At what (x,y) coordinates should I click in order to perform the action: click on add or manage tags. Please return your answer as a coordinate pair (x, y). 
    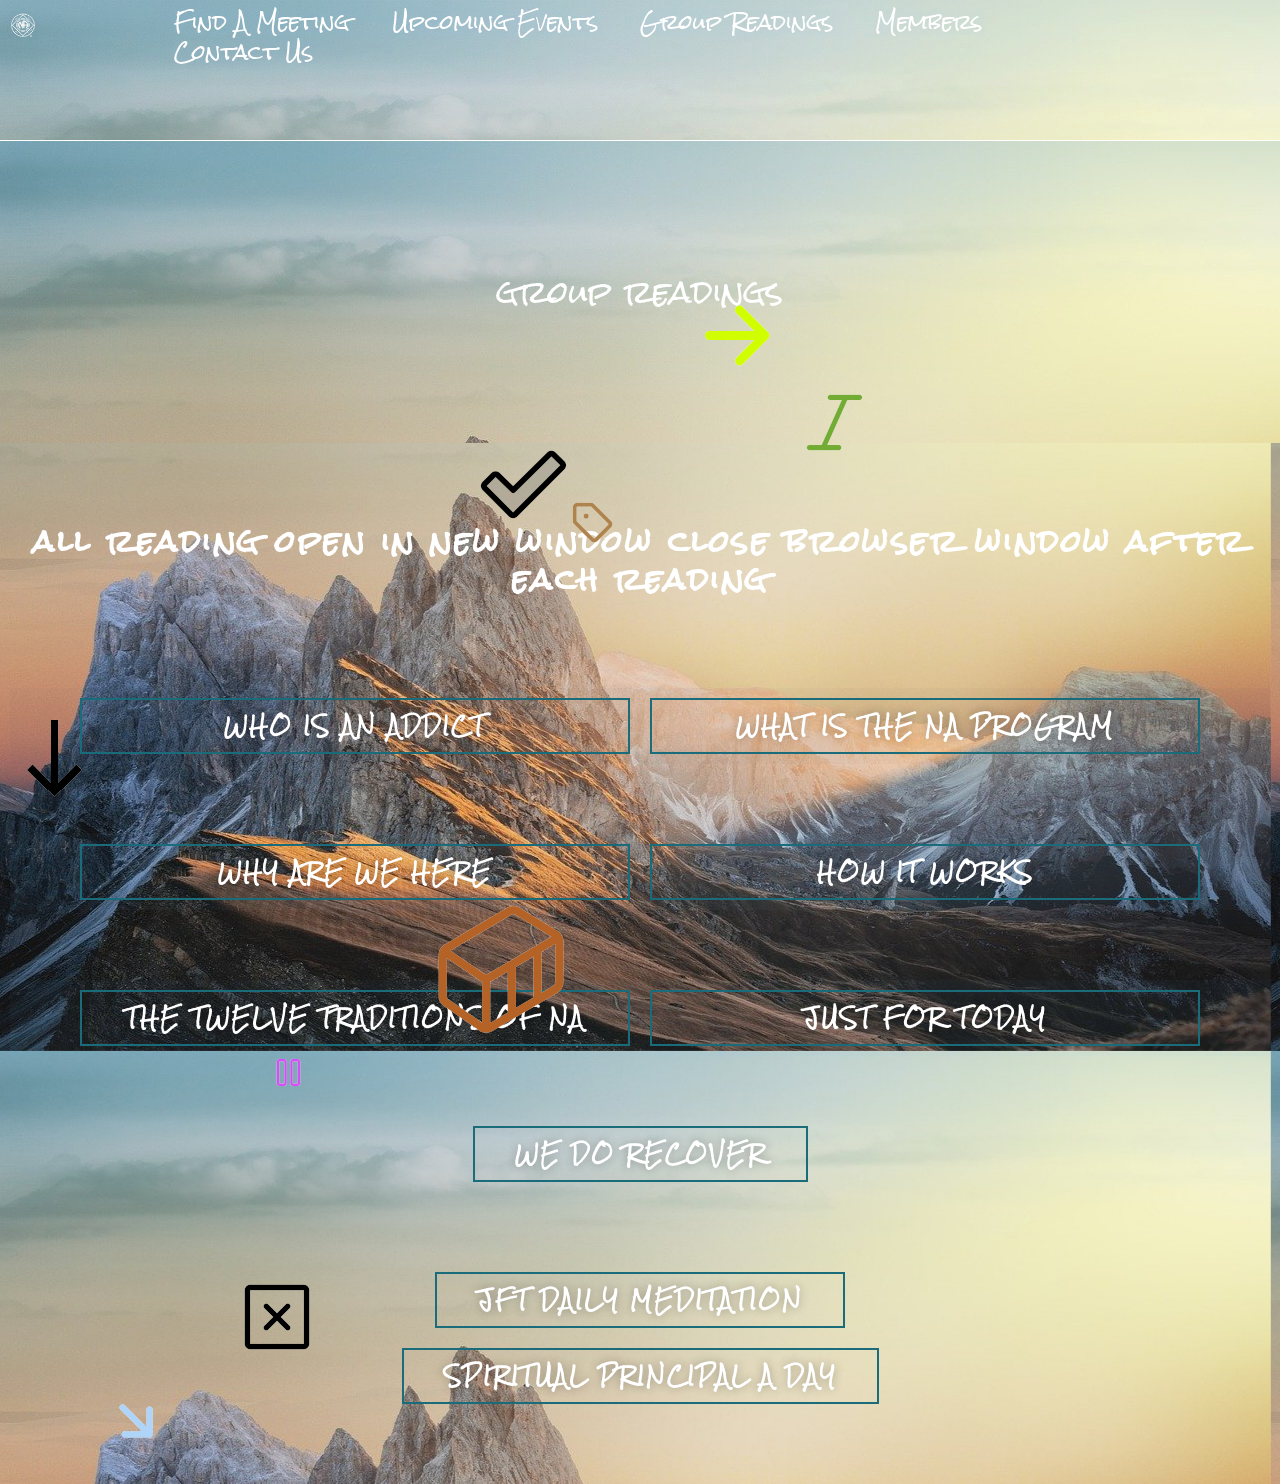
    Looking at the image, I should click on (591, 521).